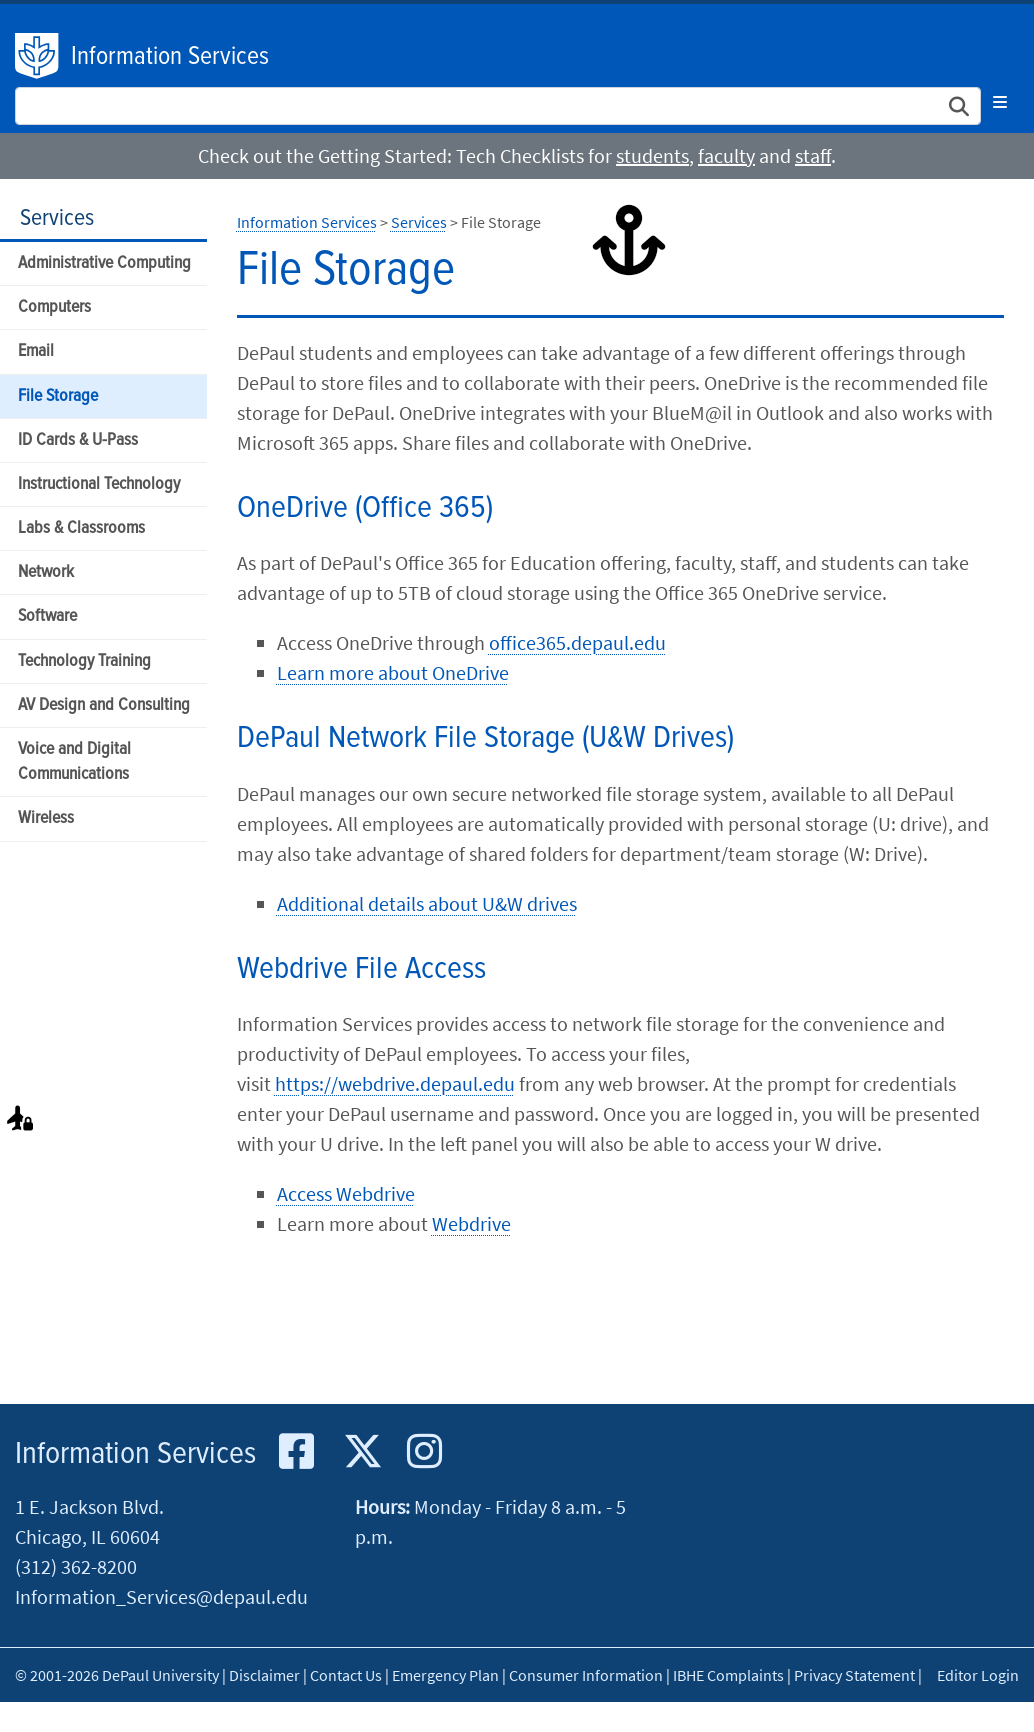 This screenshot has width=1034, height=1732. What do you see at coordinates (19, 1118) in the screenshot?
I see `airplane mode is locked or restricted` at bounding box center [19, 1118].